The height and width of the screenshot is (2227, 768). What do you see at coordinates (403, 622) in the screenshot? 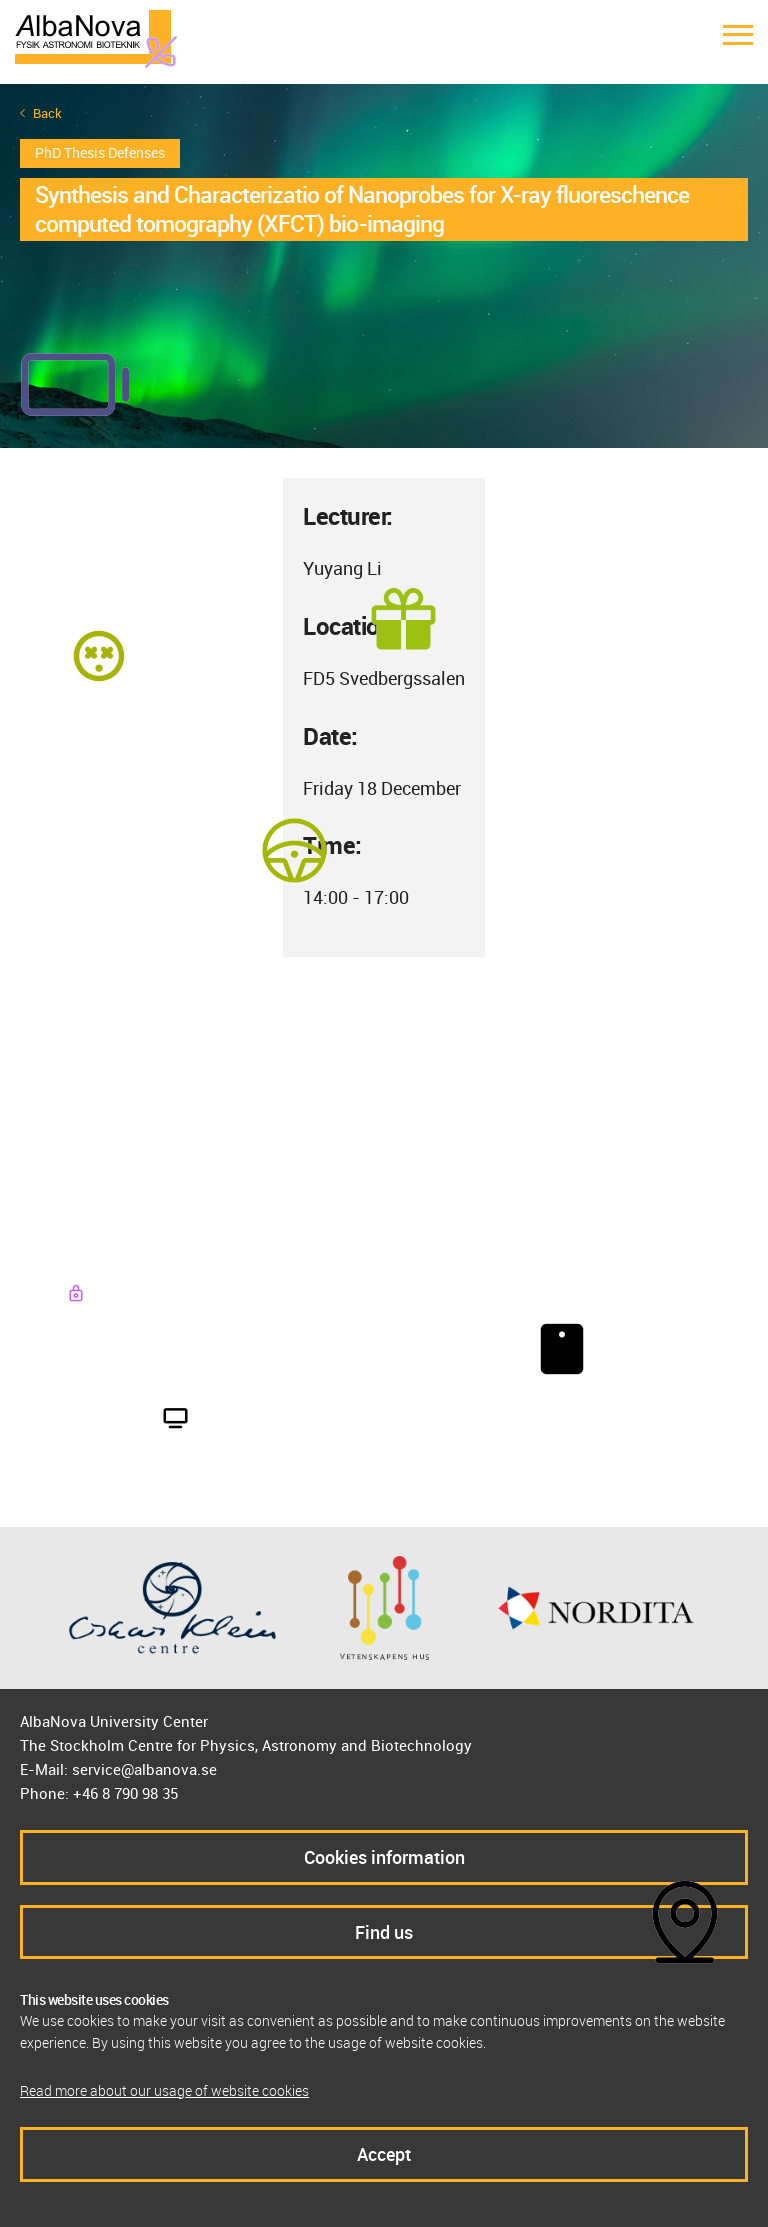
I see `view or redeem a gift` at bounding box center [403, 622].